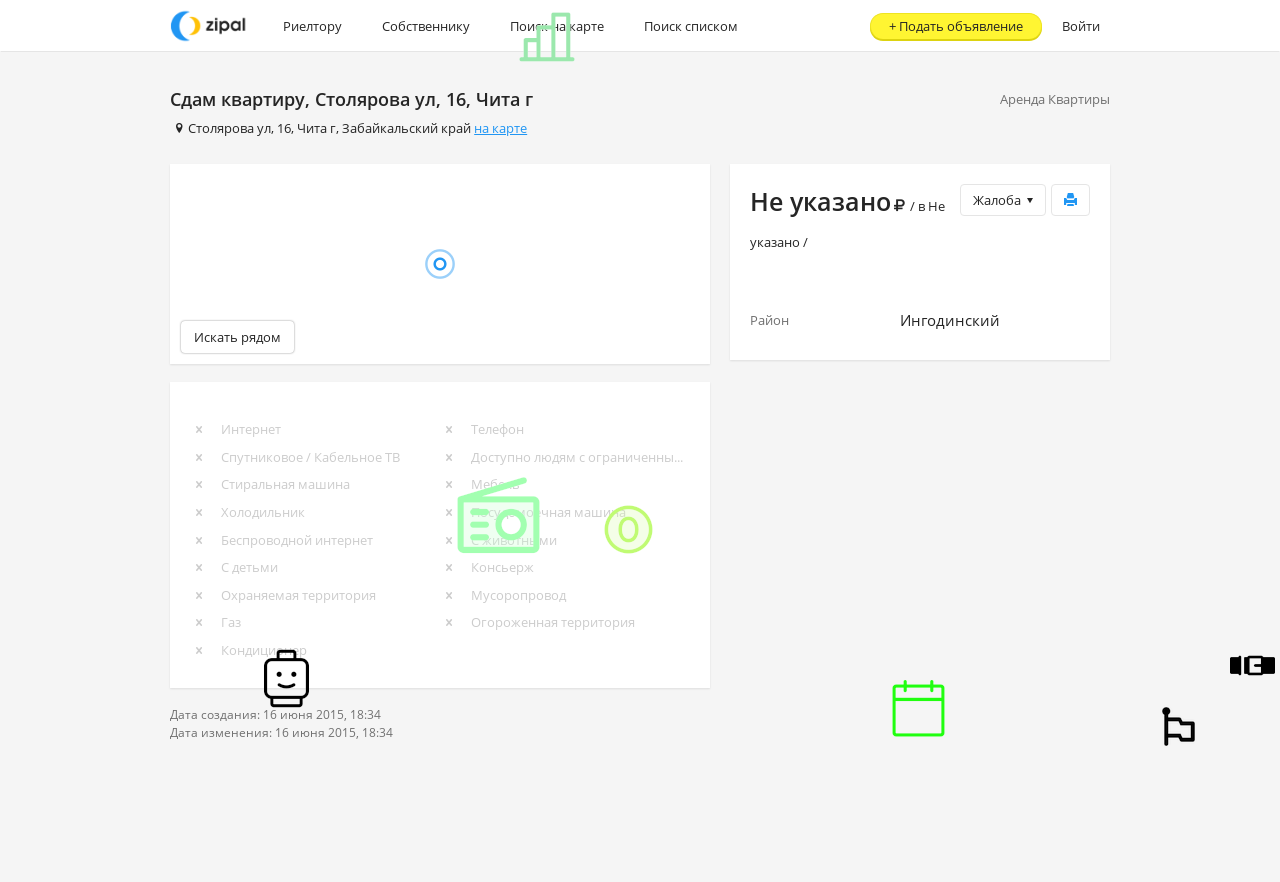  I want to click on access flag emoji options, so click(1178, 727).